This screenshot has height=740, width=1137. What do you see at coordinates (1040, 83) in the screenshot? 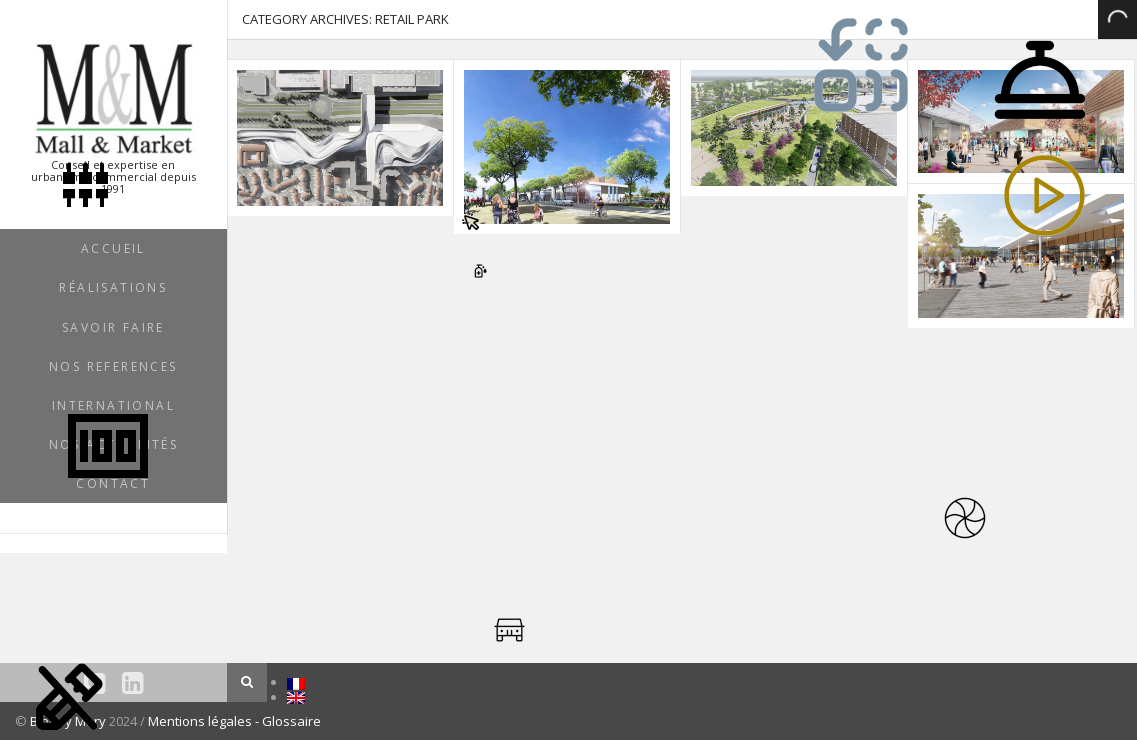
I see `ring for service or assistance` at bounding box center [1040, 83].